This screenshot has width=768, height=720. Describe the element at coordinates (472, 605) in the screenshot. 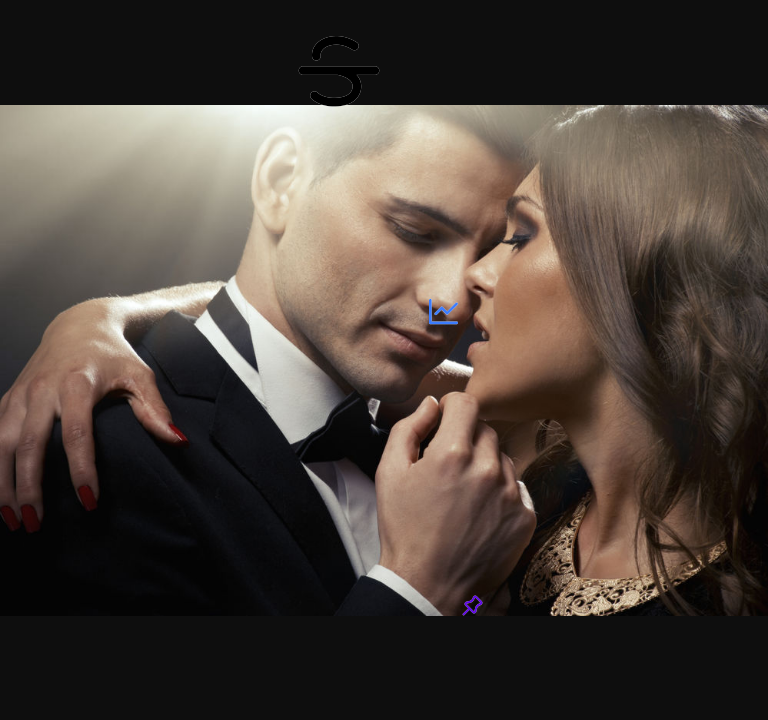

I see `pin an item to keep it visible` at that location.